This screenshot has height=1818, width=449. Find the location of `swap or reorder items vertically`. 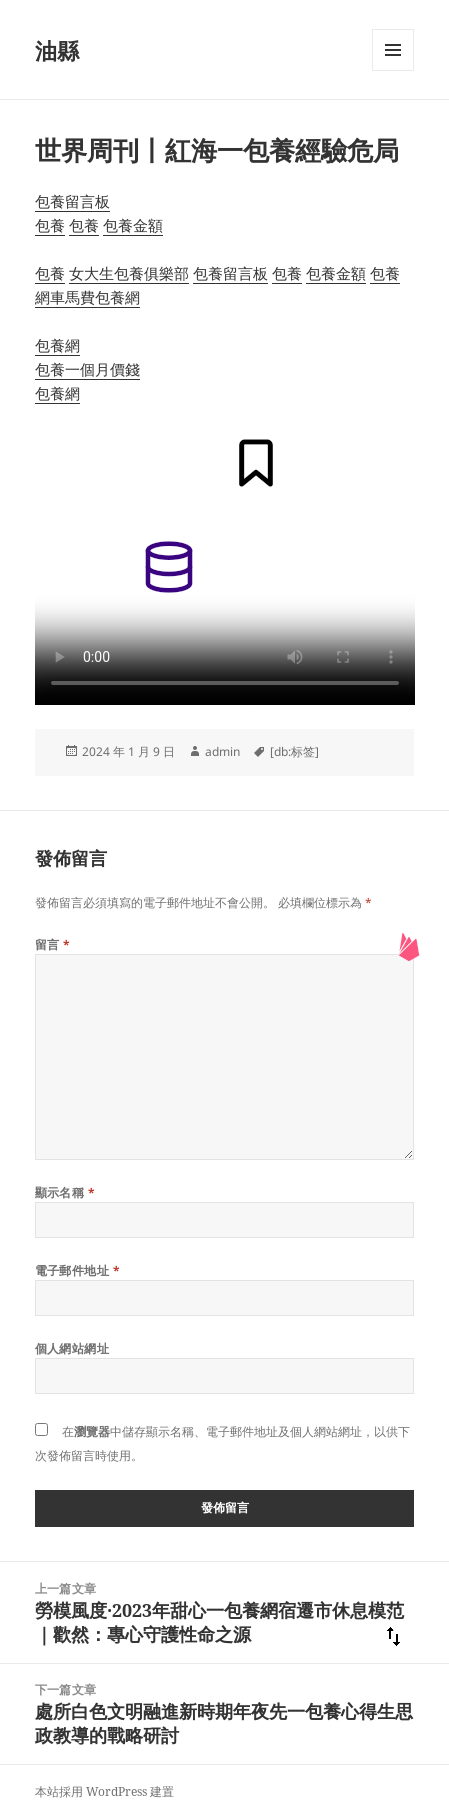

swap or reorder items vertically is located at coordinates (393, 1636).